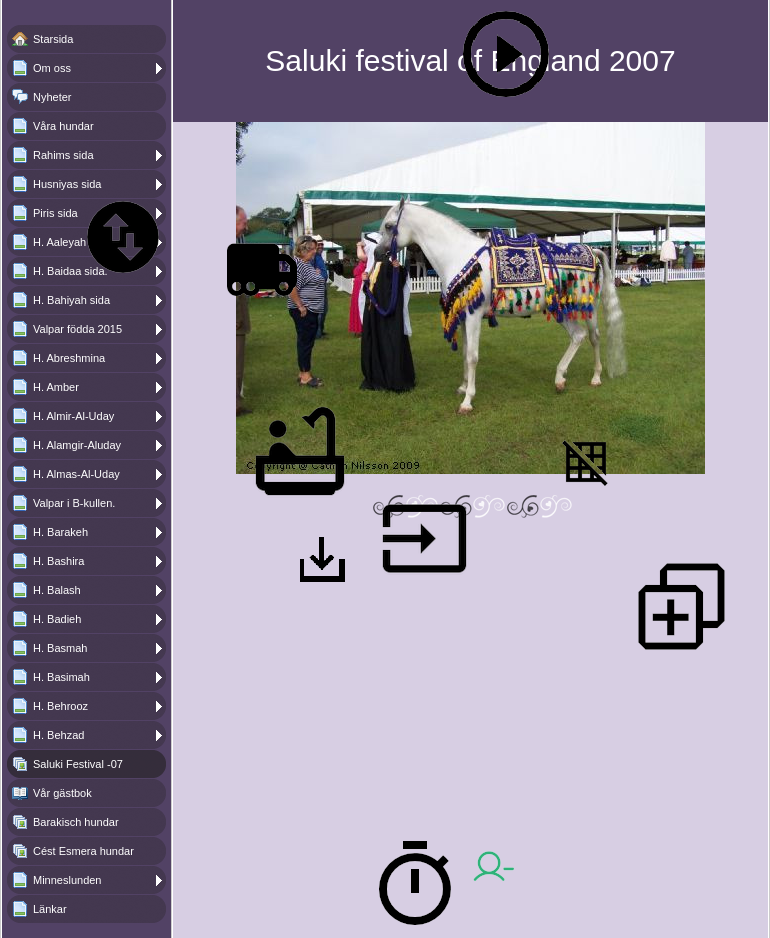 This screenshot has width=770, height=938. I want to click on remove a user or contact, so click(492, 867).